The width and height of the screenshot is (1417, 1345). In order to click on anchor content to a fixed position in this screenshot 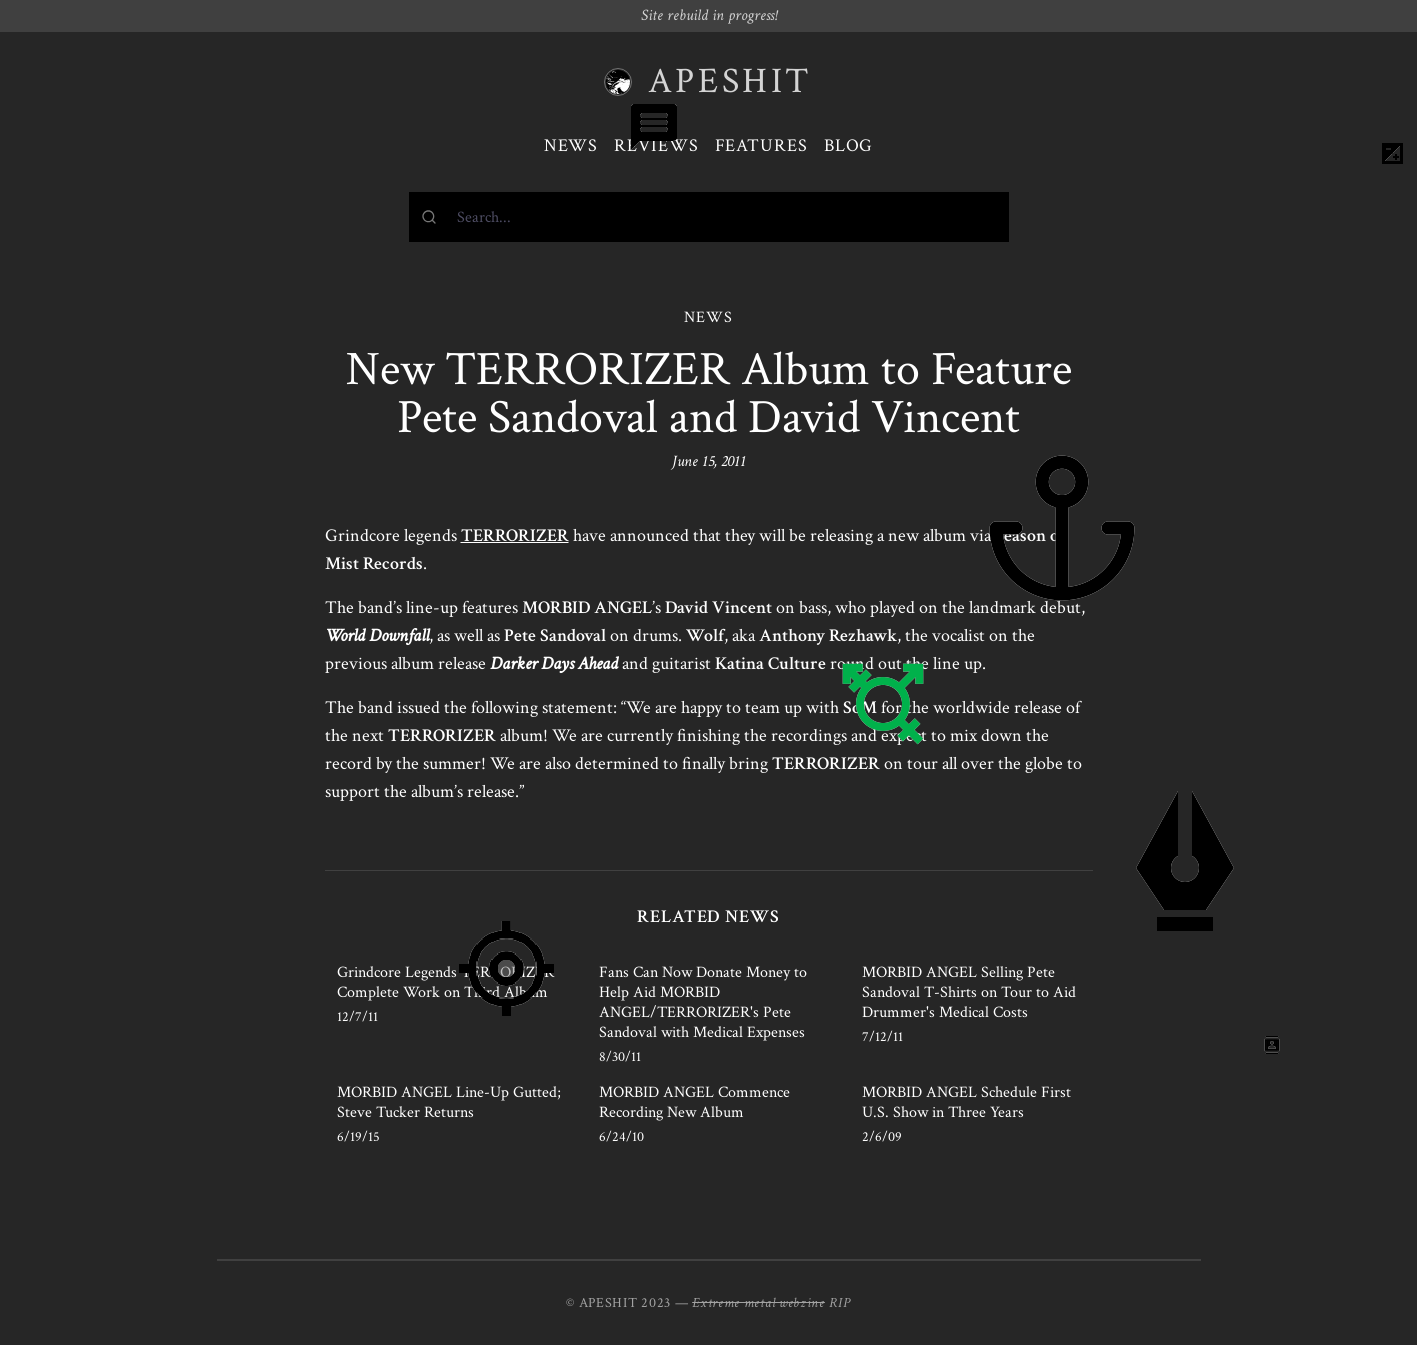, I will do `click(1062, 528)`.